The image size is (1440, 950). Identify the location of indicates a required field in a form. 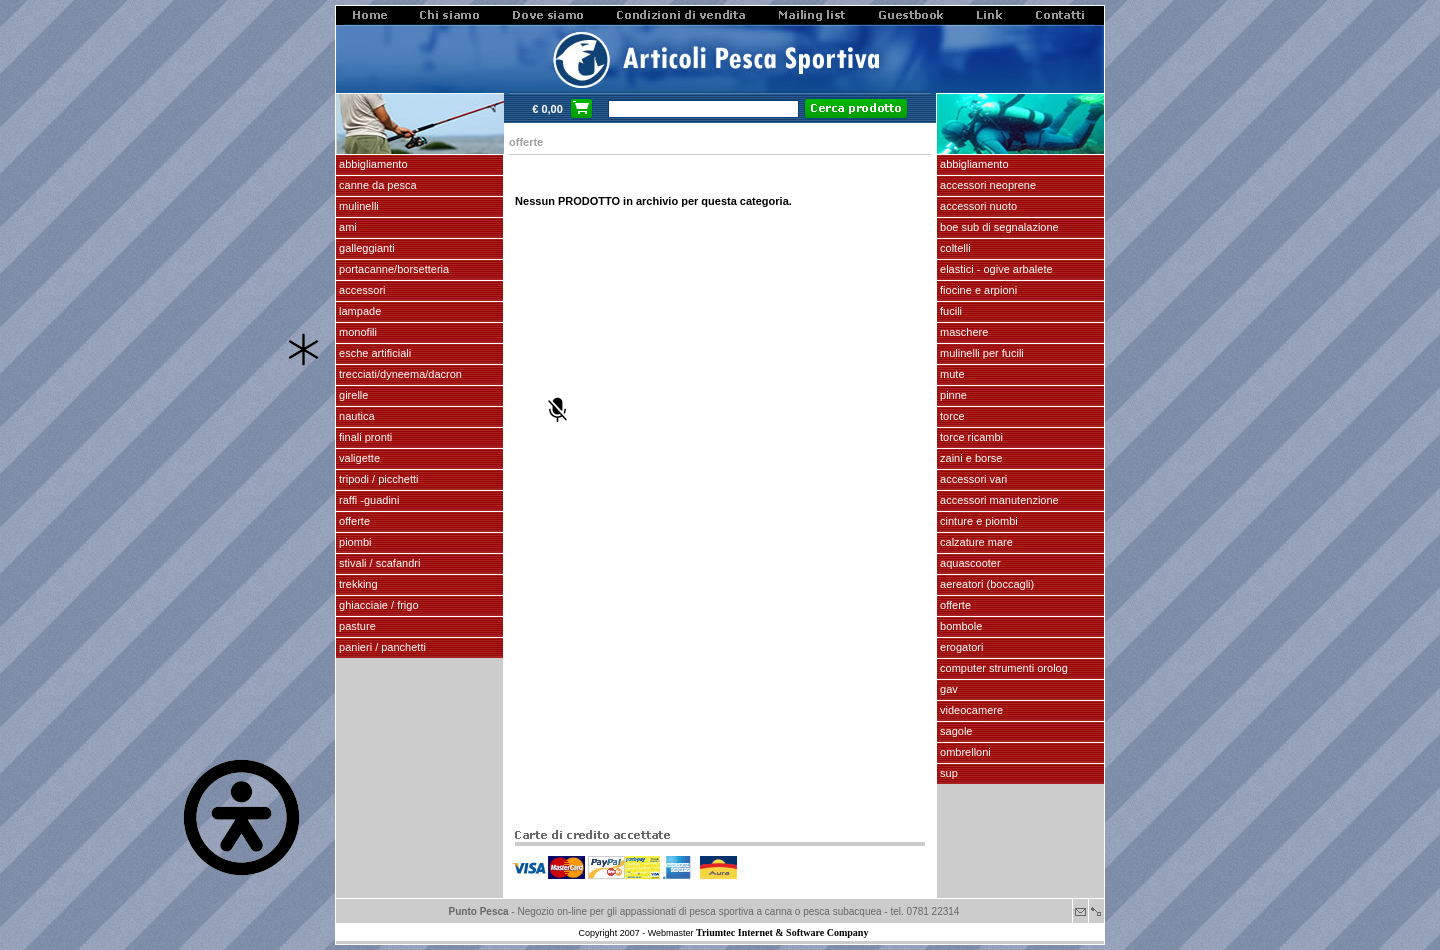
(303, 349).